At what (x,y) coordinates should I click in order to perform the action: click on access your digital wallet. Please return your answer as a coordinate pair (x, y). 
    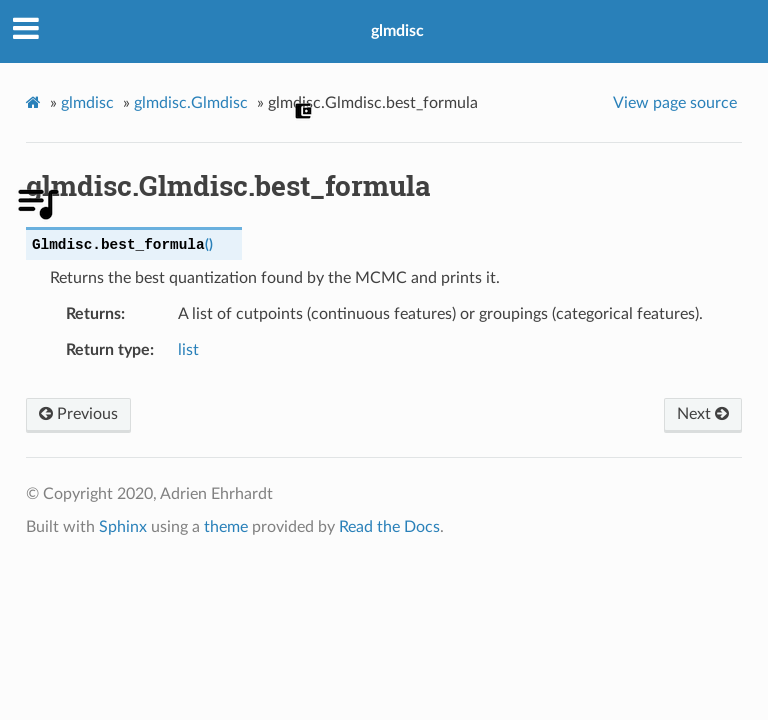
    Looking at the image, I should click on (303, 111).